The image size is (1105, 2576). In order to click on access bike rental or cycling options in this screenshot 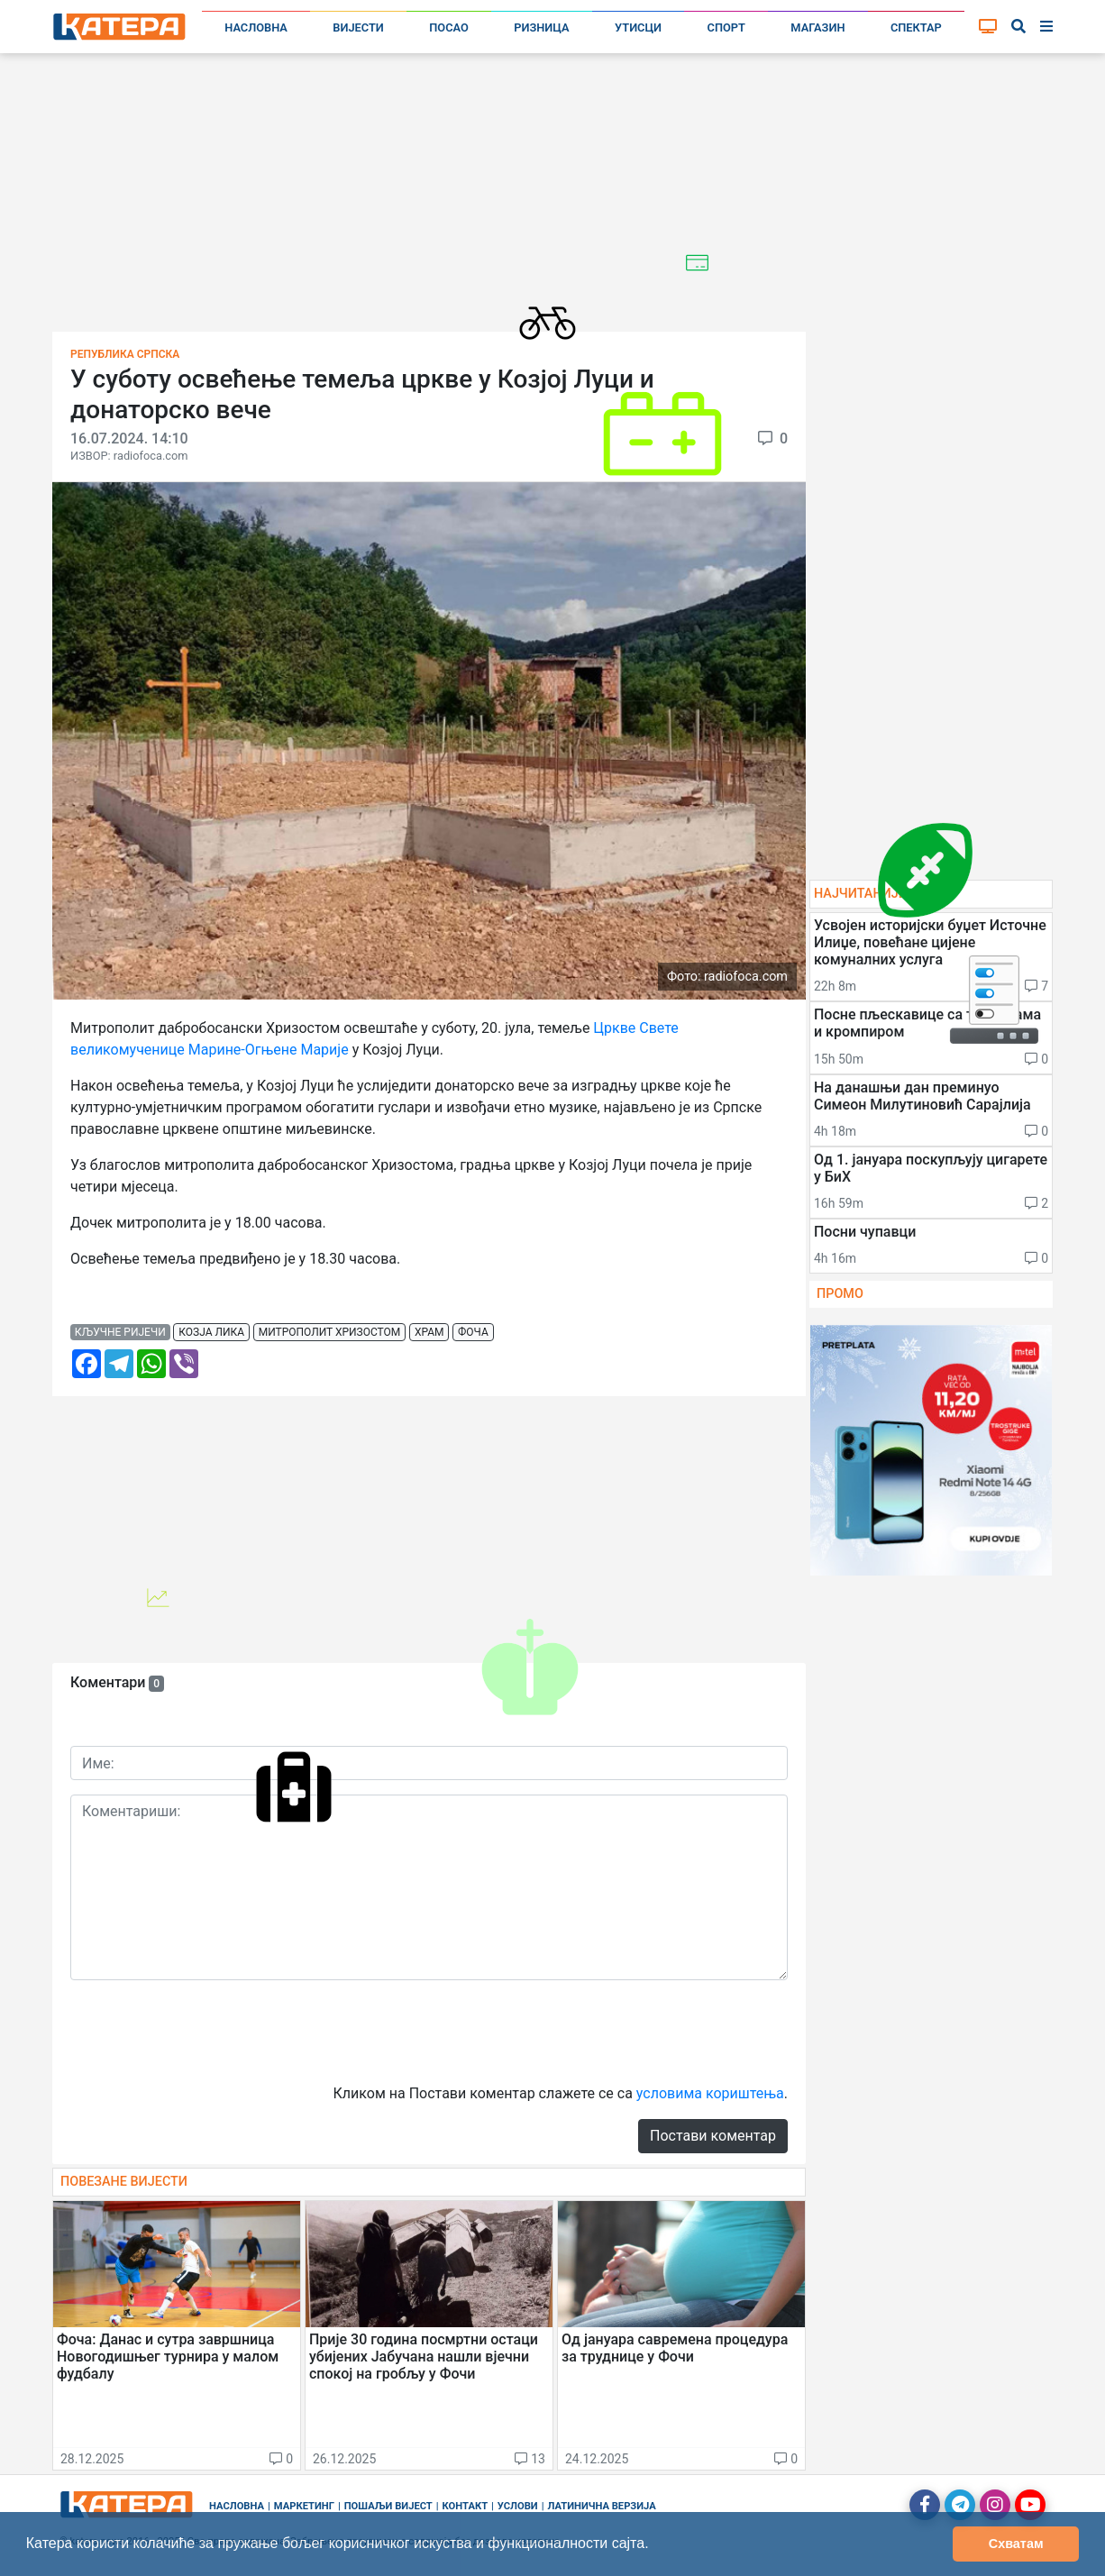, I will do `click(547, 322)`.